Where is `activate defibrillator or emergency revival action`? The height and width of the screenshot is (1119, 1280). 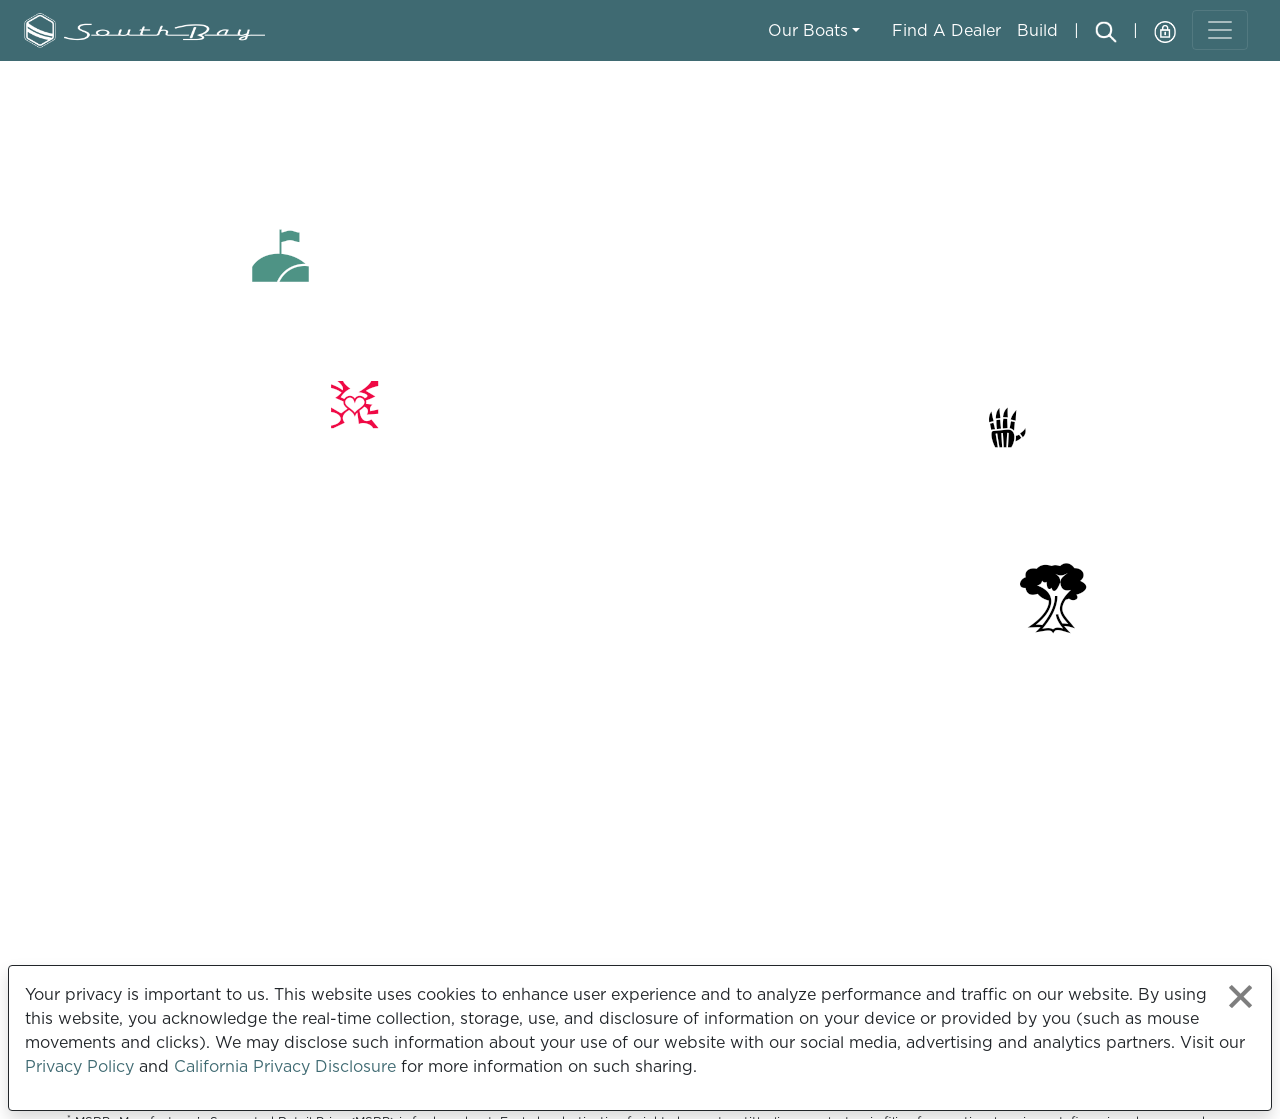
activate defibrillator or emergency revival action is located at coordinates (354, 404).